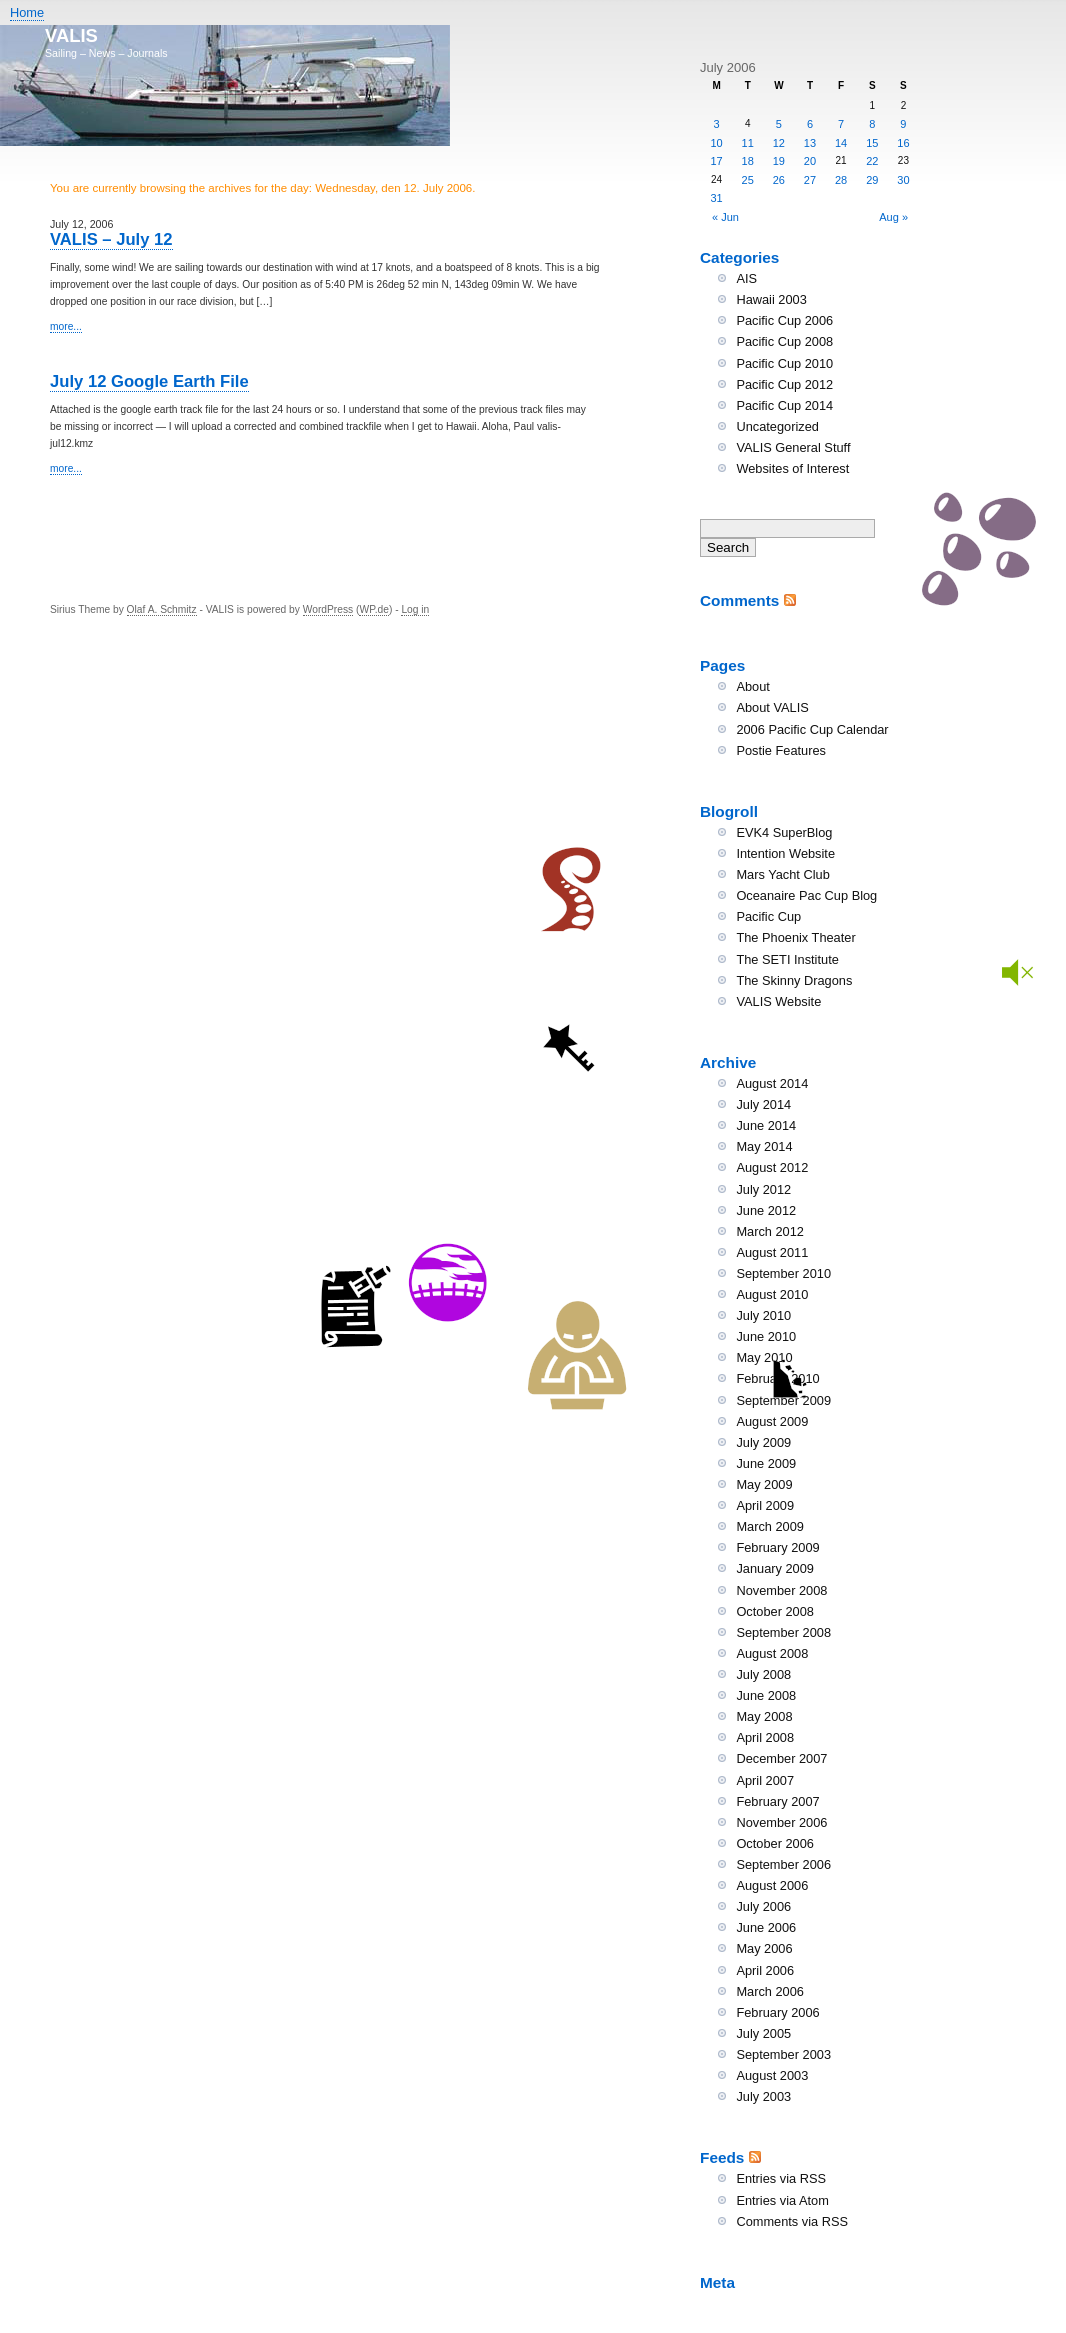 The height and width of the screenshot is (2333, 1066). What do you see at coordinates (569, 1048) in the screenshot?
I see `unlock premium or starred content` at bounding box center [569, 1048].